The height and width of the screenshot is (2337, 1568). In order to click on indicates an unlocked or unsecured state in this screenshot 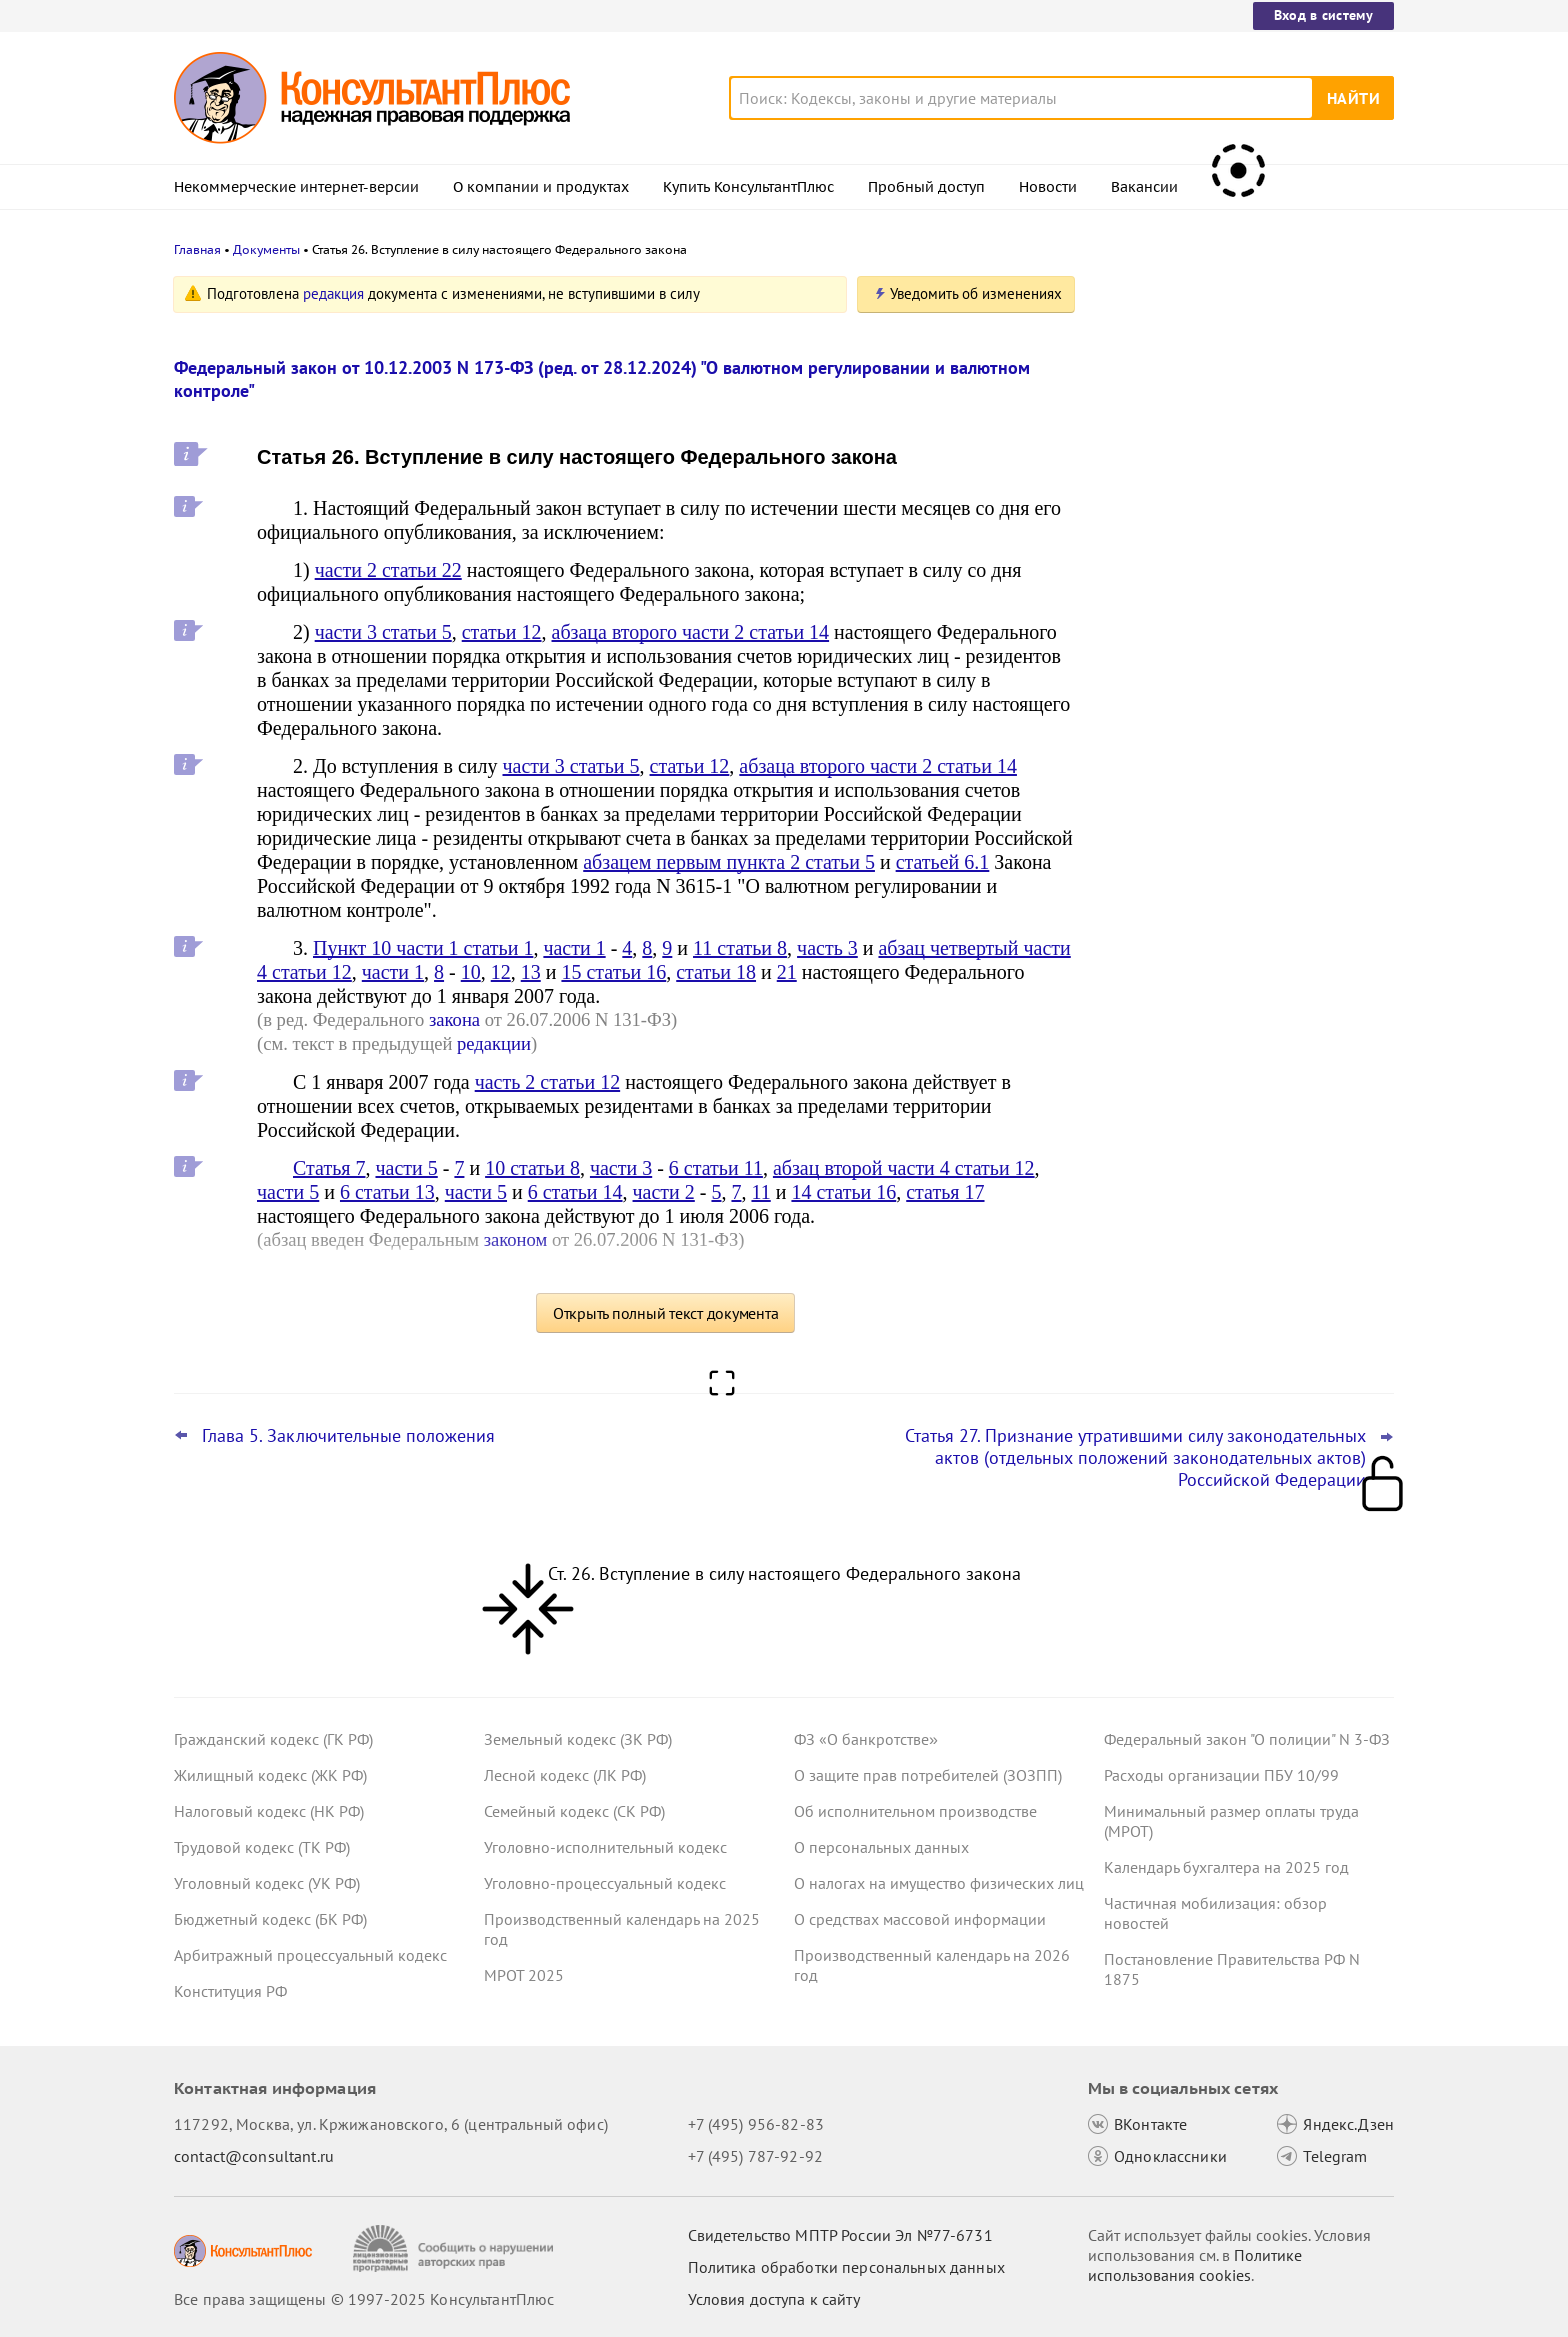, I will do `click(1382, 1483)`.